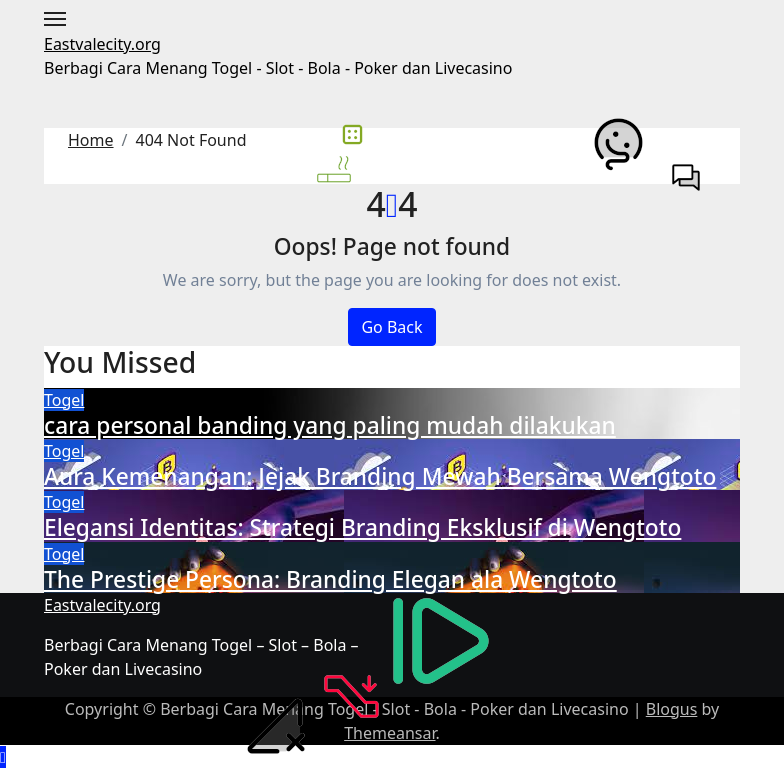 Image resolution: width=784 pixels, height=769 pixels. Describe the element at coordinates (686, 177) in the screenshot. I see `open your messages or conversations` at that location.